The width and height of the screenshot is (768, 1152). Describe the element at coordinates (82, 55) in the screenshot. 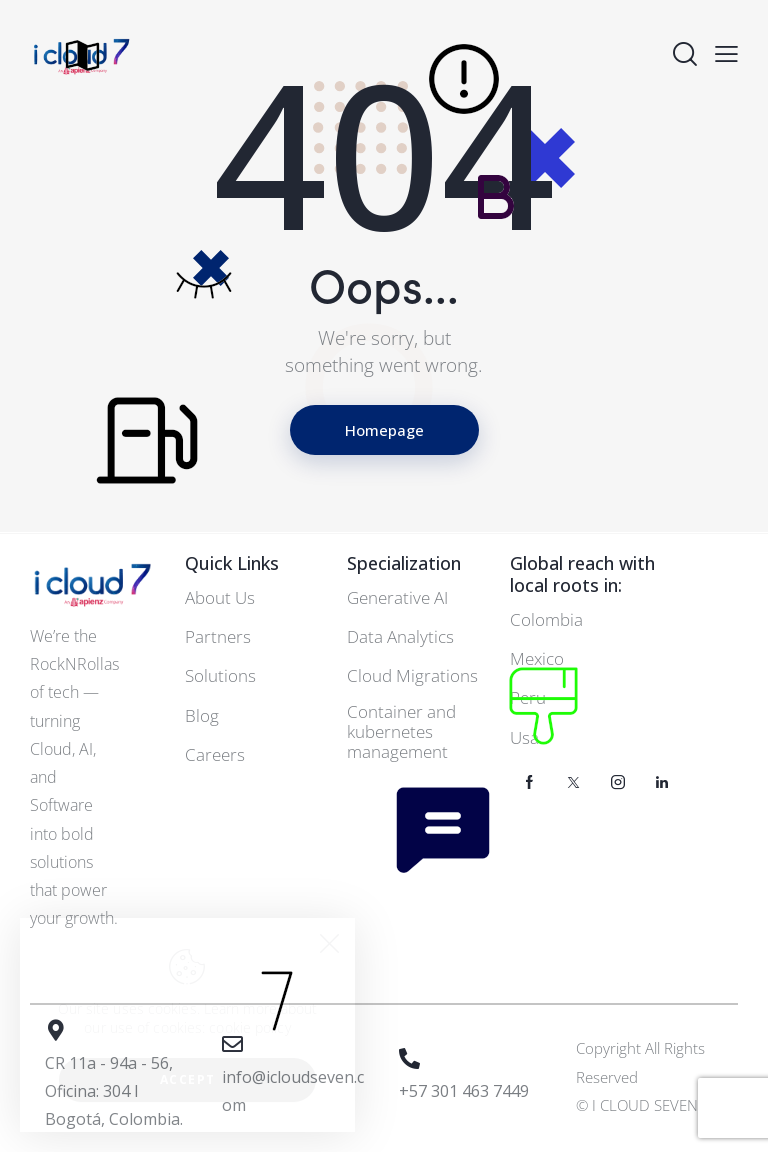

I see `open map view` at that location.